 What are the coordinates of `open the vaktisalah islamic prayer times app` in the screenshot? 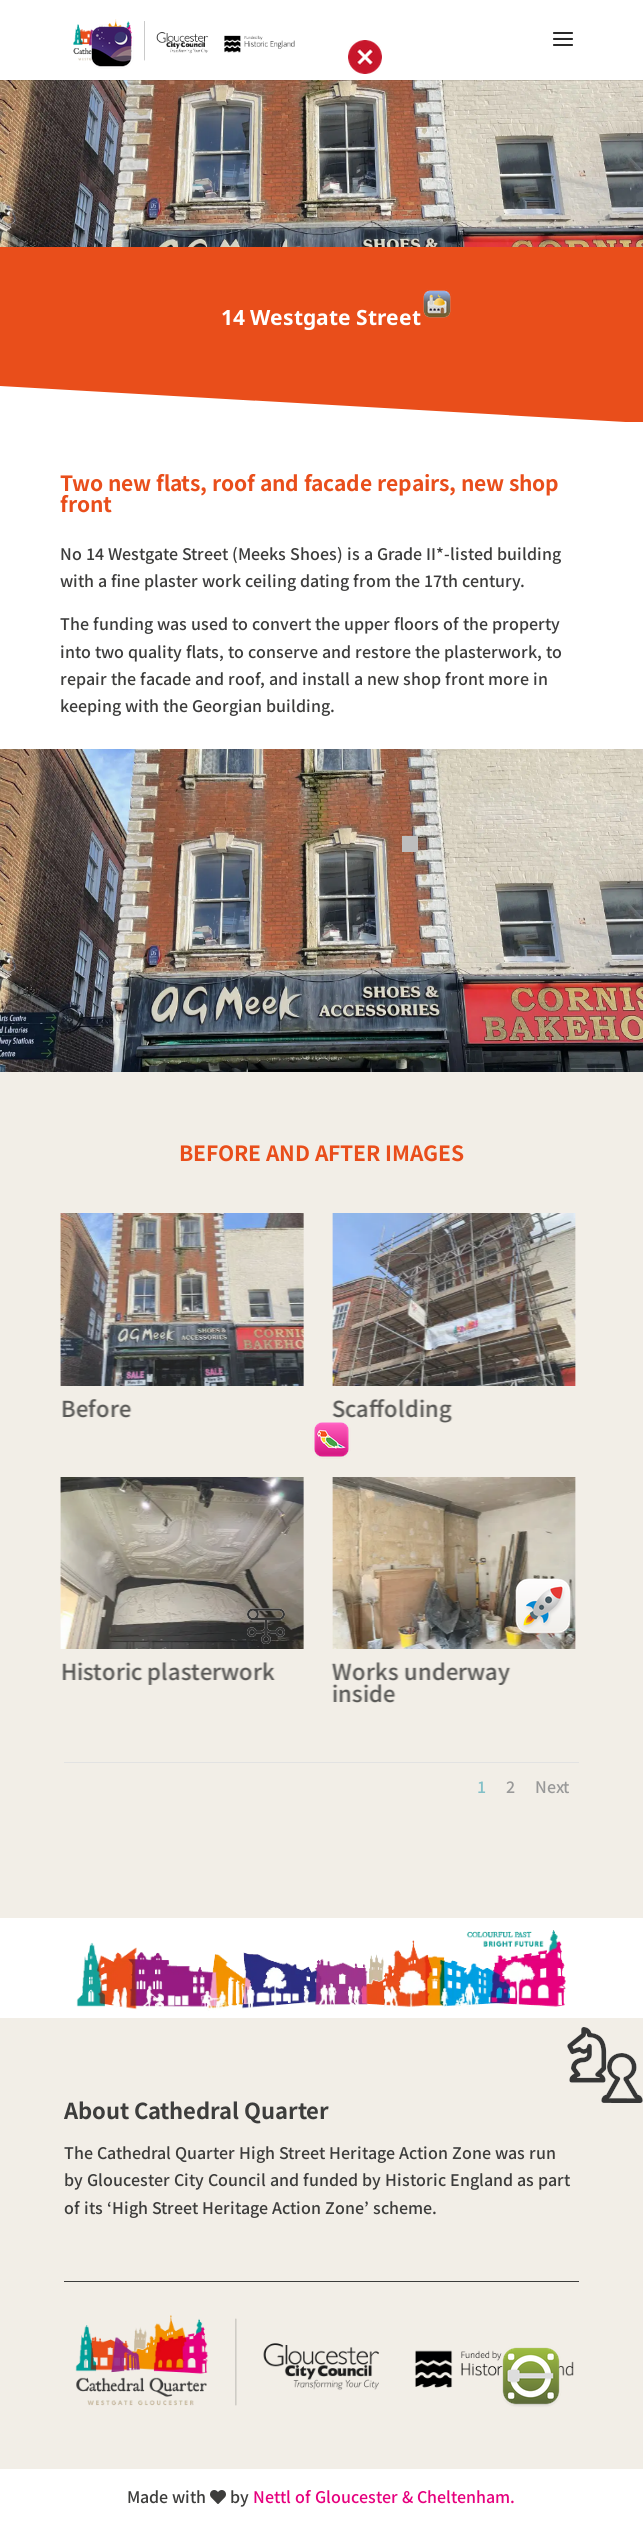 It's located at (437, 304).